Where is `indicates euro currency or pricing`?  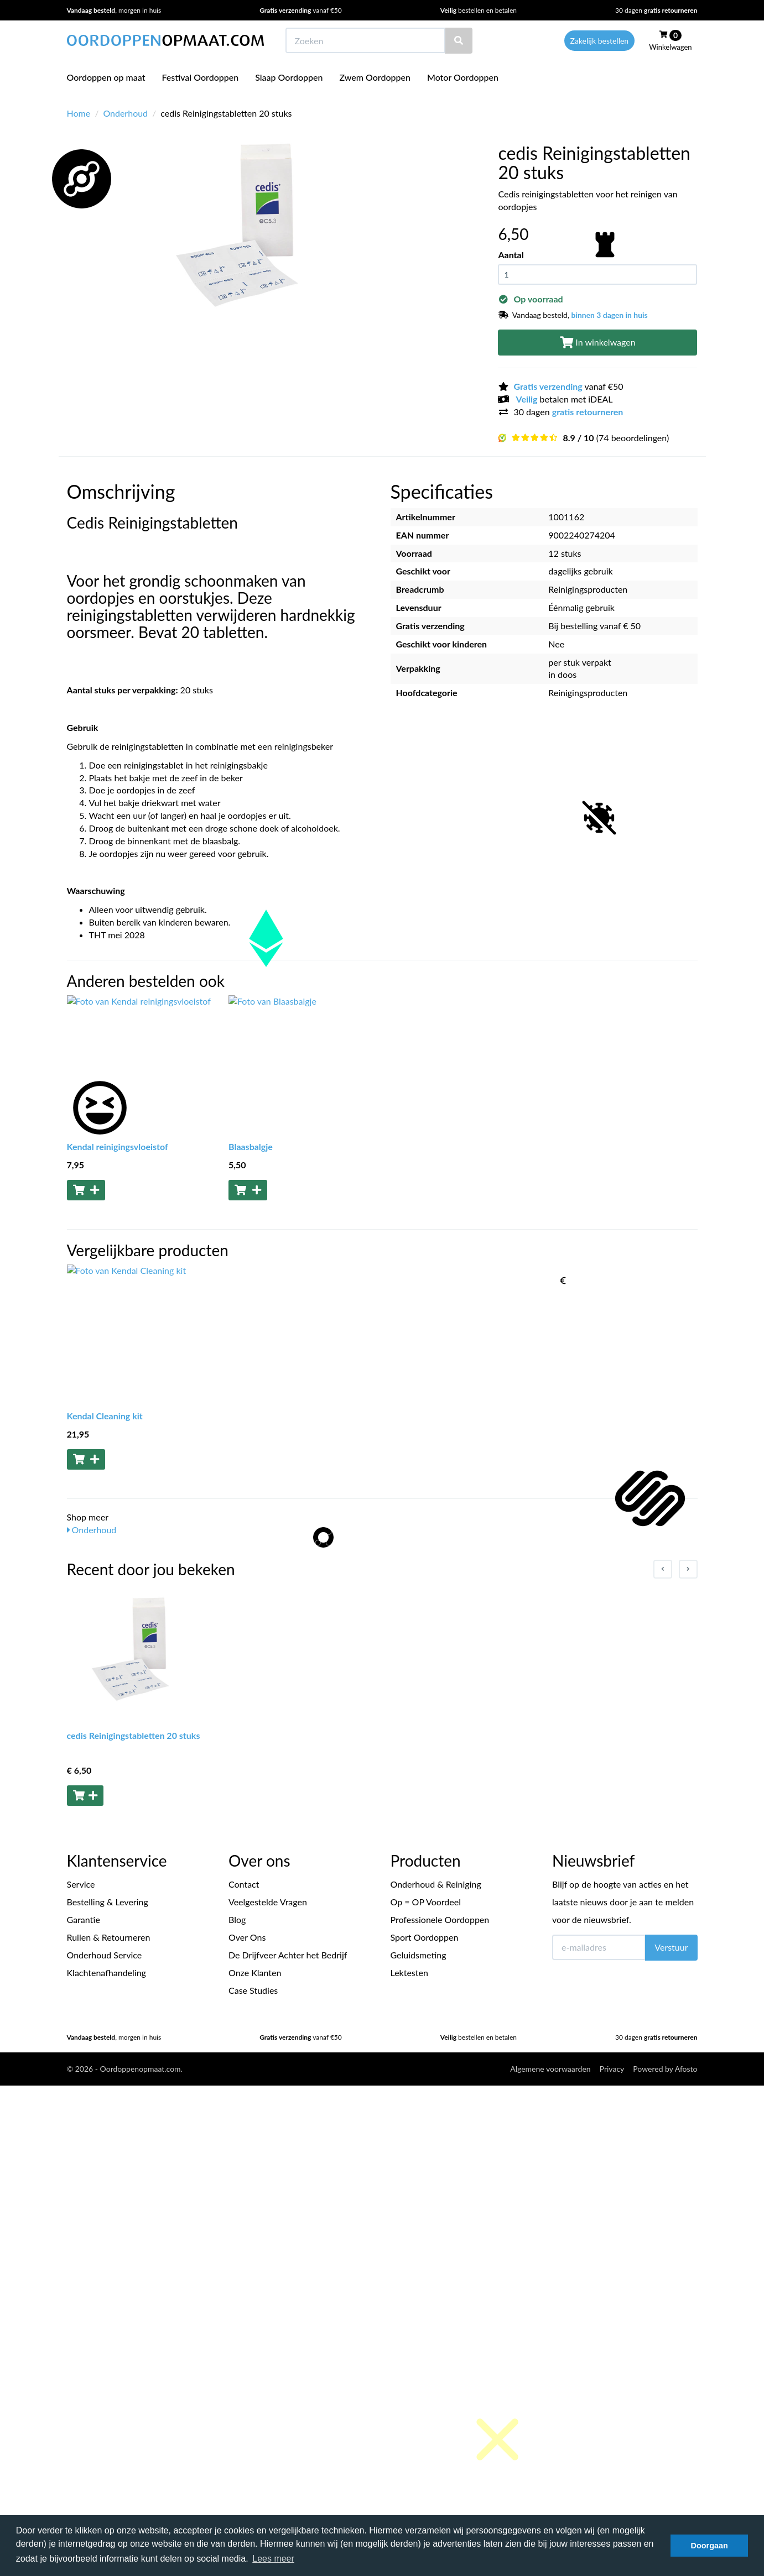
indicates euro currency or pricing is located at coordinates (563, 1281).